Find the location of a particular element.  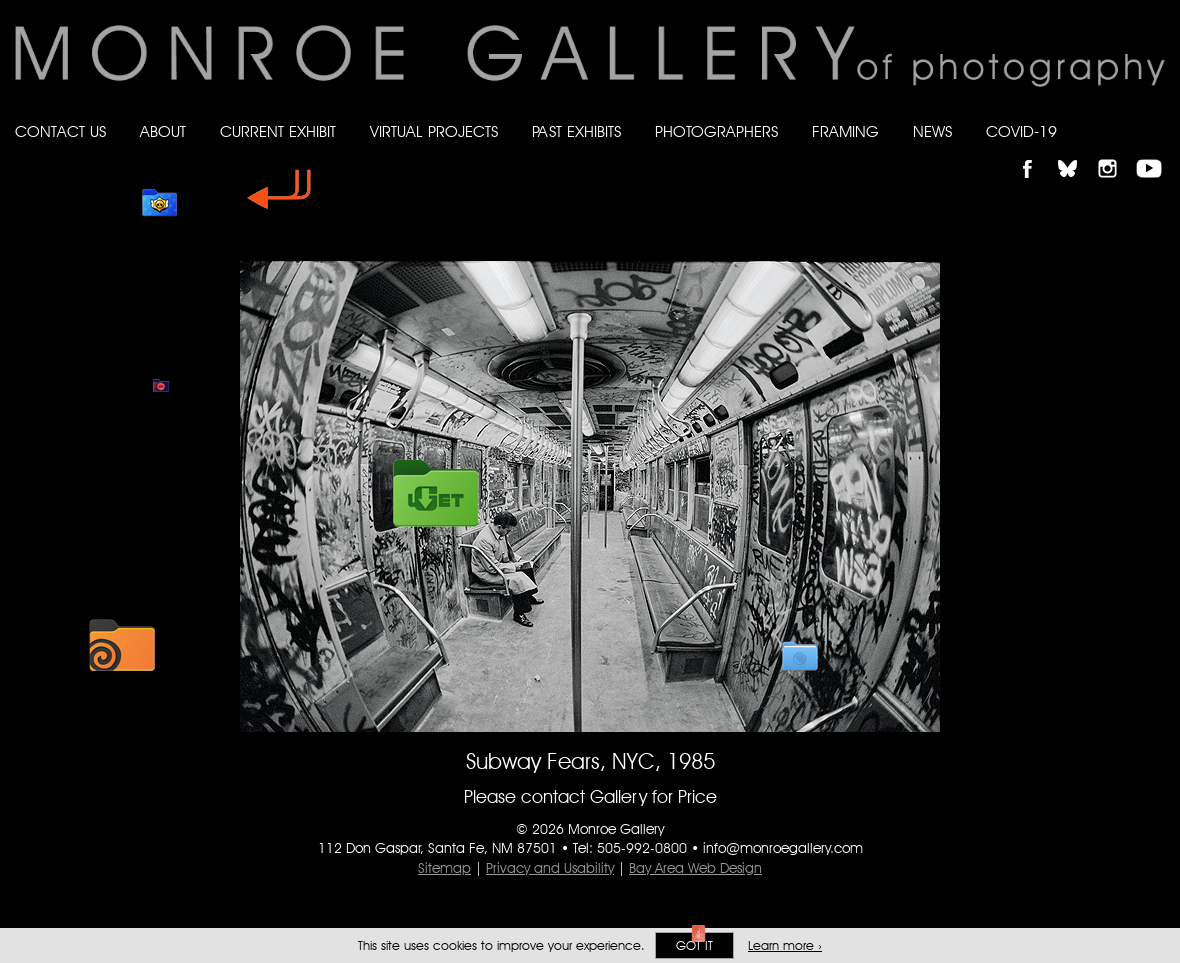

open Maxon application folder is located at coordinates (800, 656).